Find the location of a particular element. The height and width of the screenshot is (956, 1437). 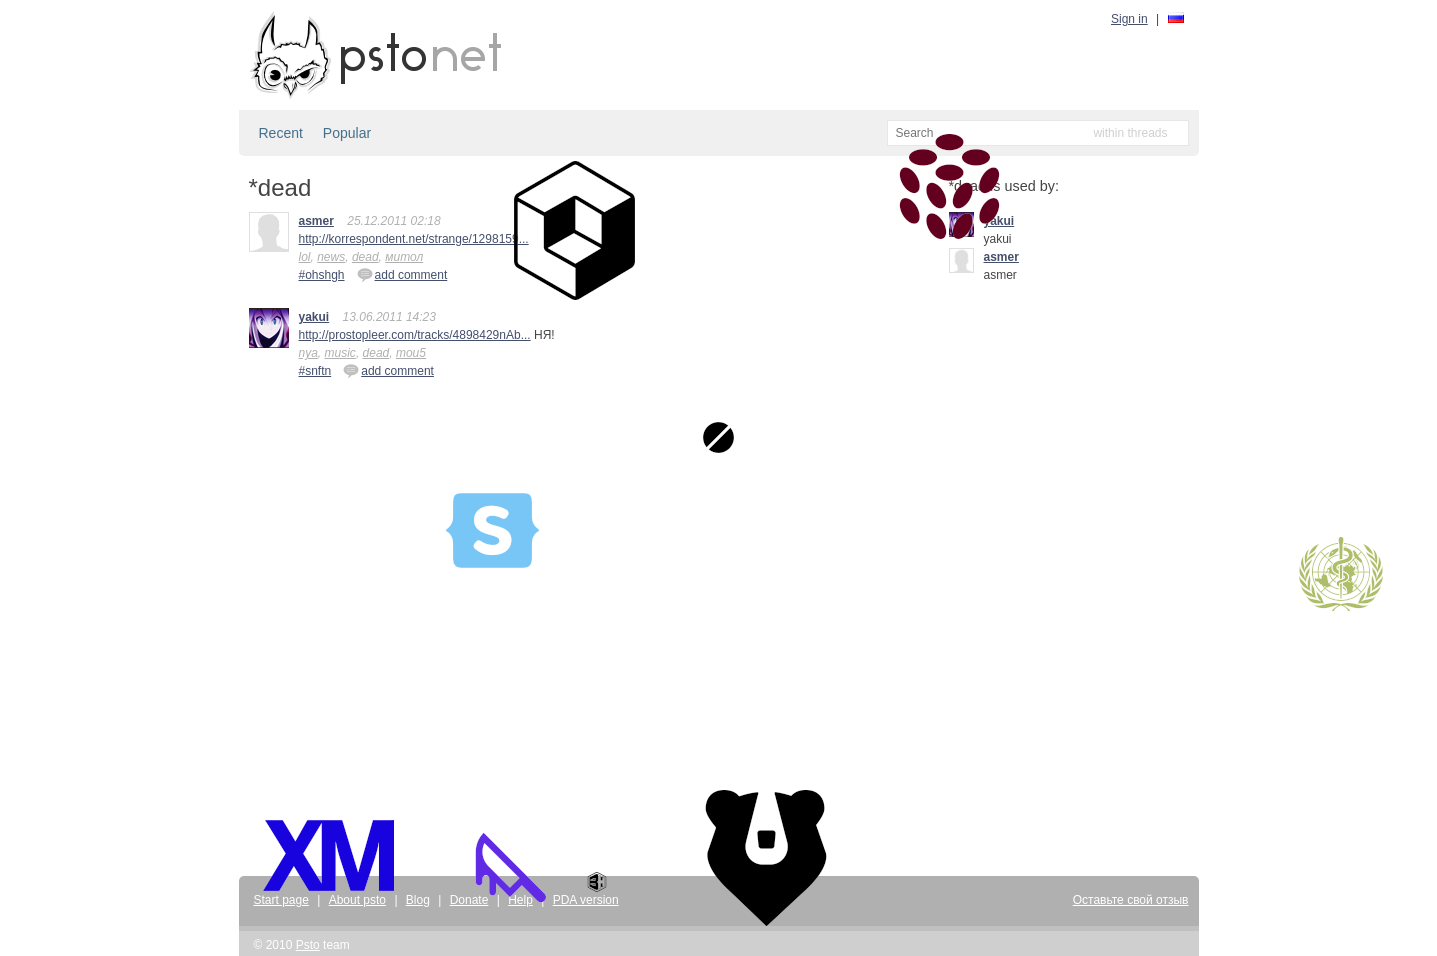

blueprint app logo is located at coordinates (574, 230).